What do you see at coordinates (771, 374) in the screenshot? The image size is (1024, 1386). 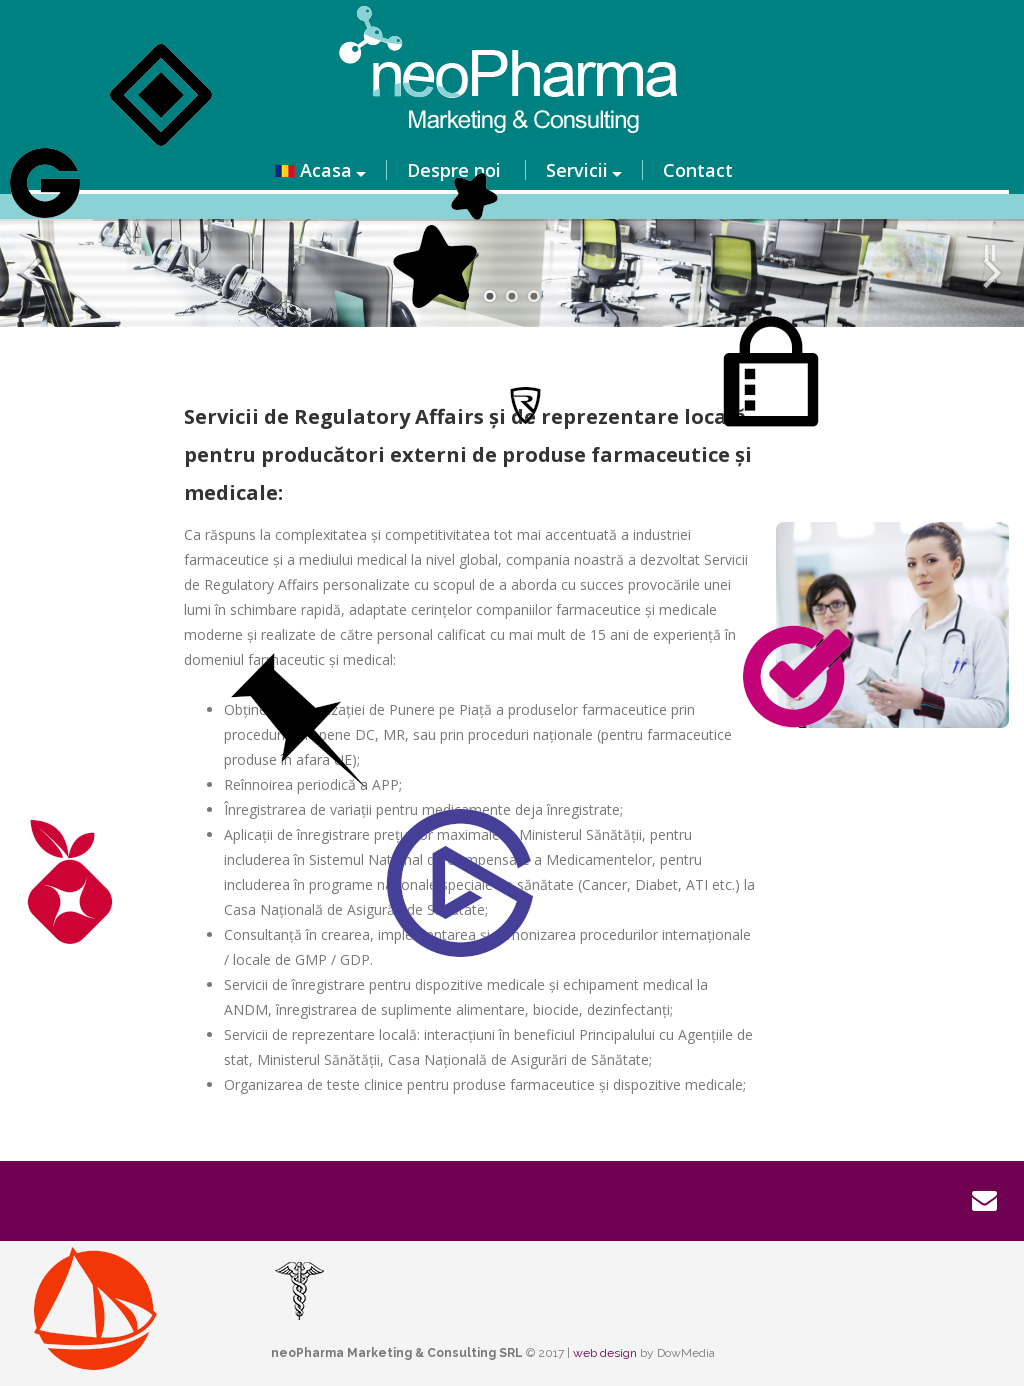 I see `indicates a private git repository` at bounding box center [771, 374].